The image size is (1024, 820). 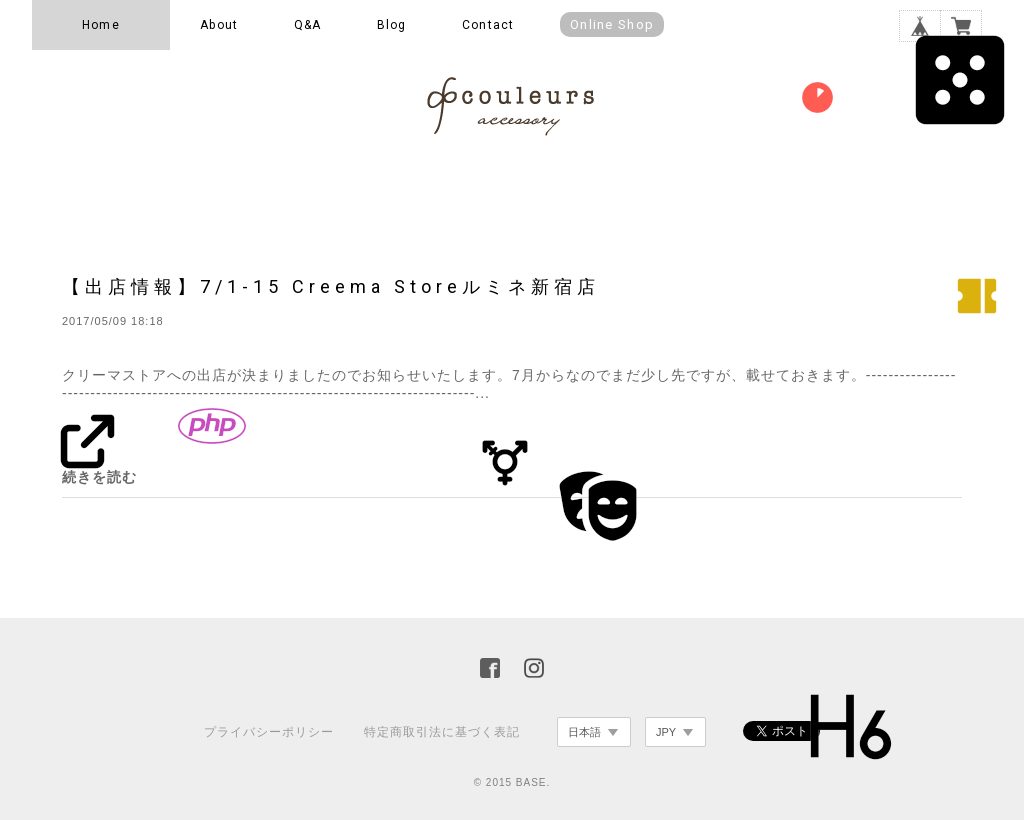 I want to click on indicates progress at early stage or first step, so click(x=817, y=97).